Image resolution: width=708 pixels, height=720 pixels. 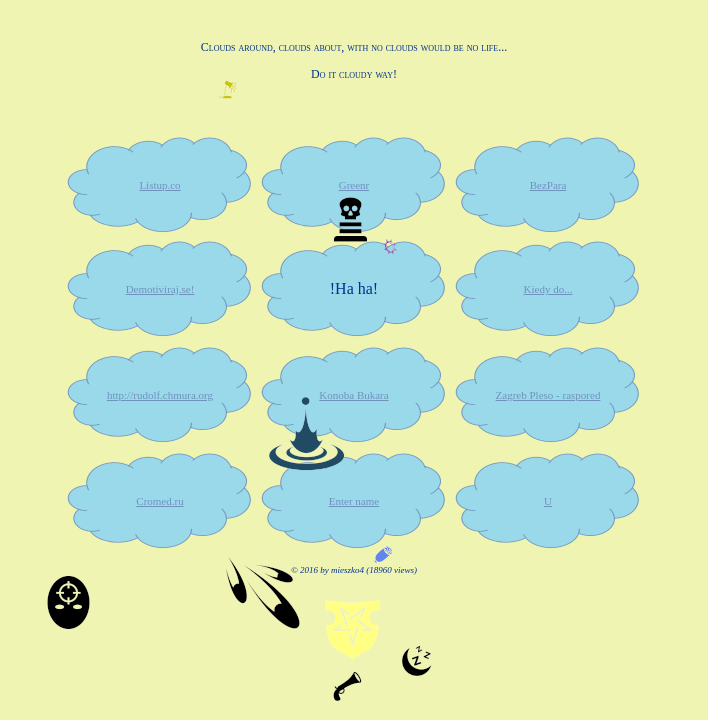 What do you see at coordinates (227, 89) in the screenshot?
I see `toggle desk lamp or reading light` at bounding box center [227, 89].